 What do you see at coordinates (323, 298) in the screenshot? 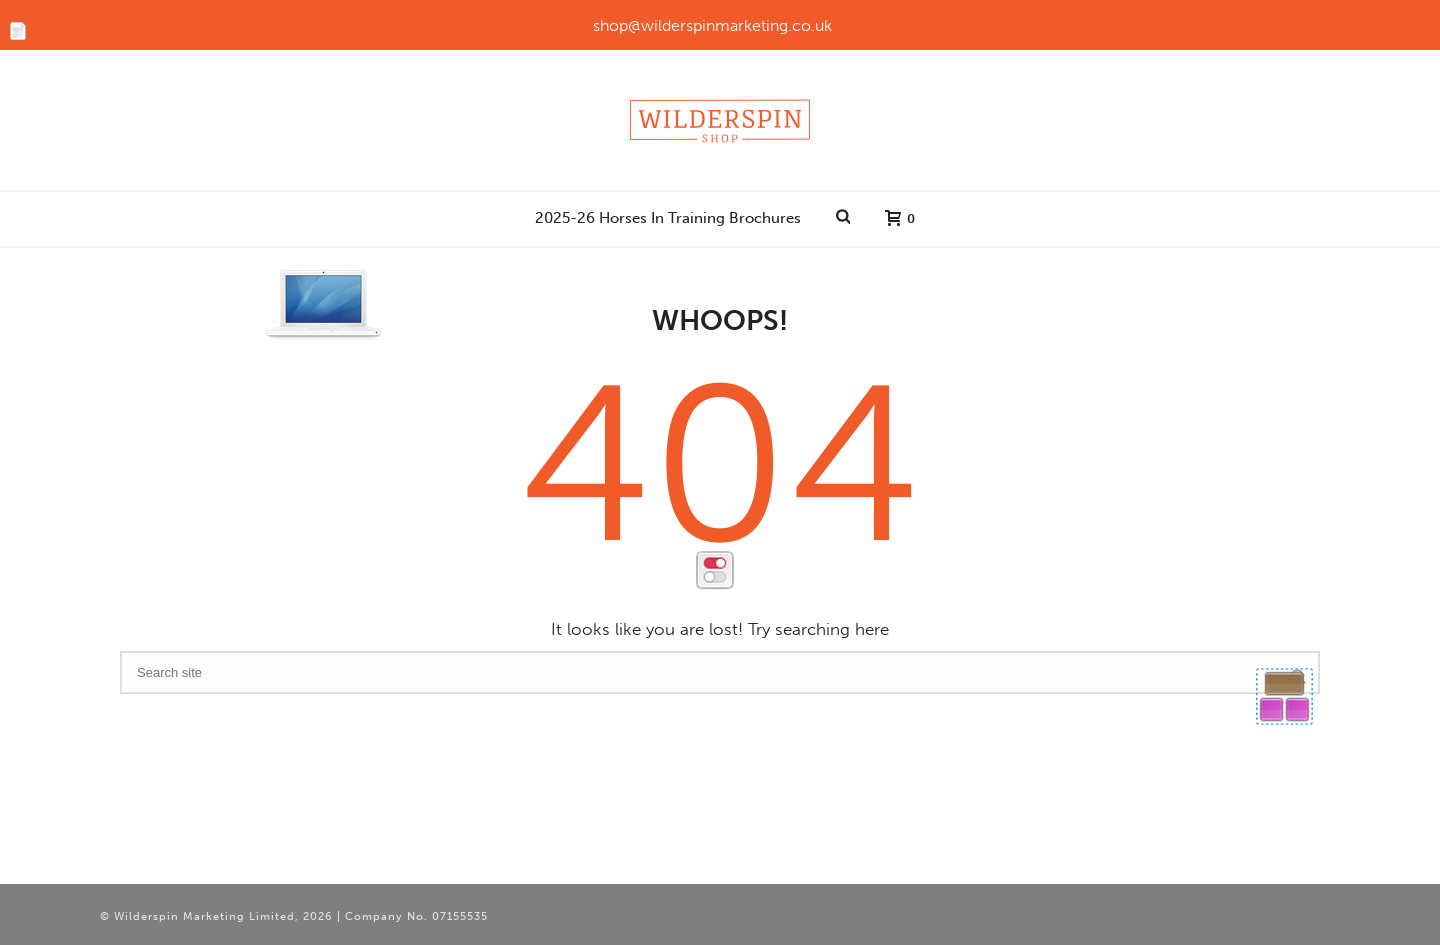
I see `indicates this mac device in system preferences` at bounding box center [323, 298].